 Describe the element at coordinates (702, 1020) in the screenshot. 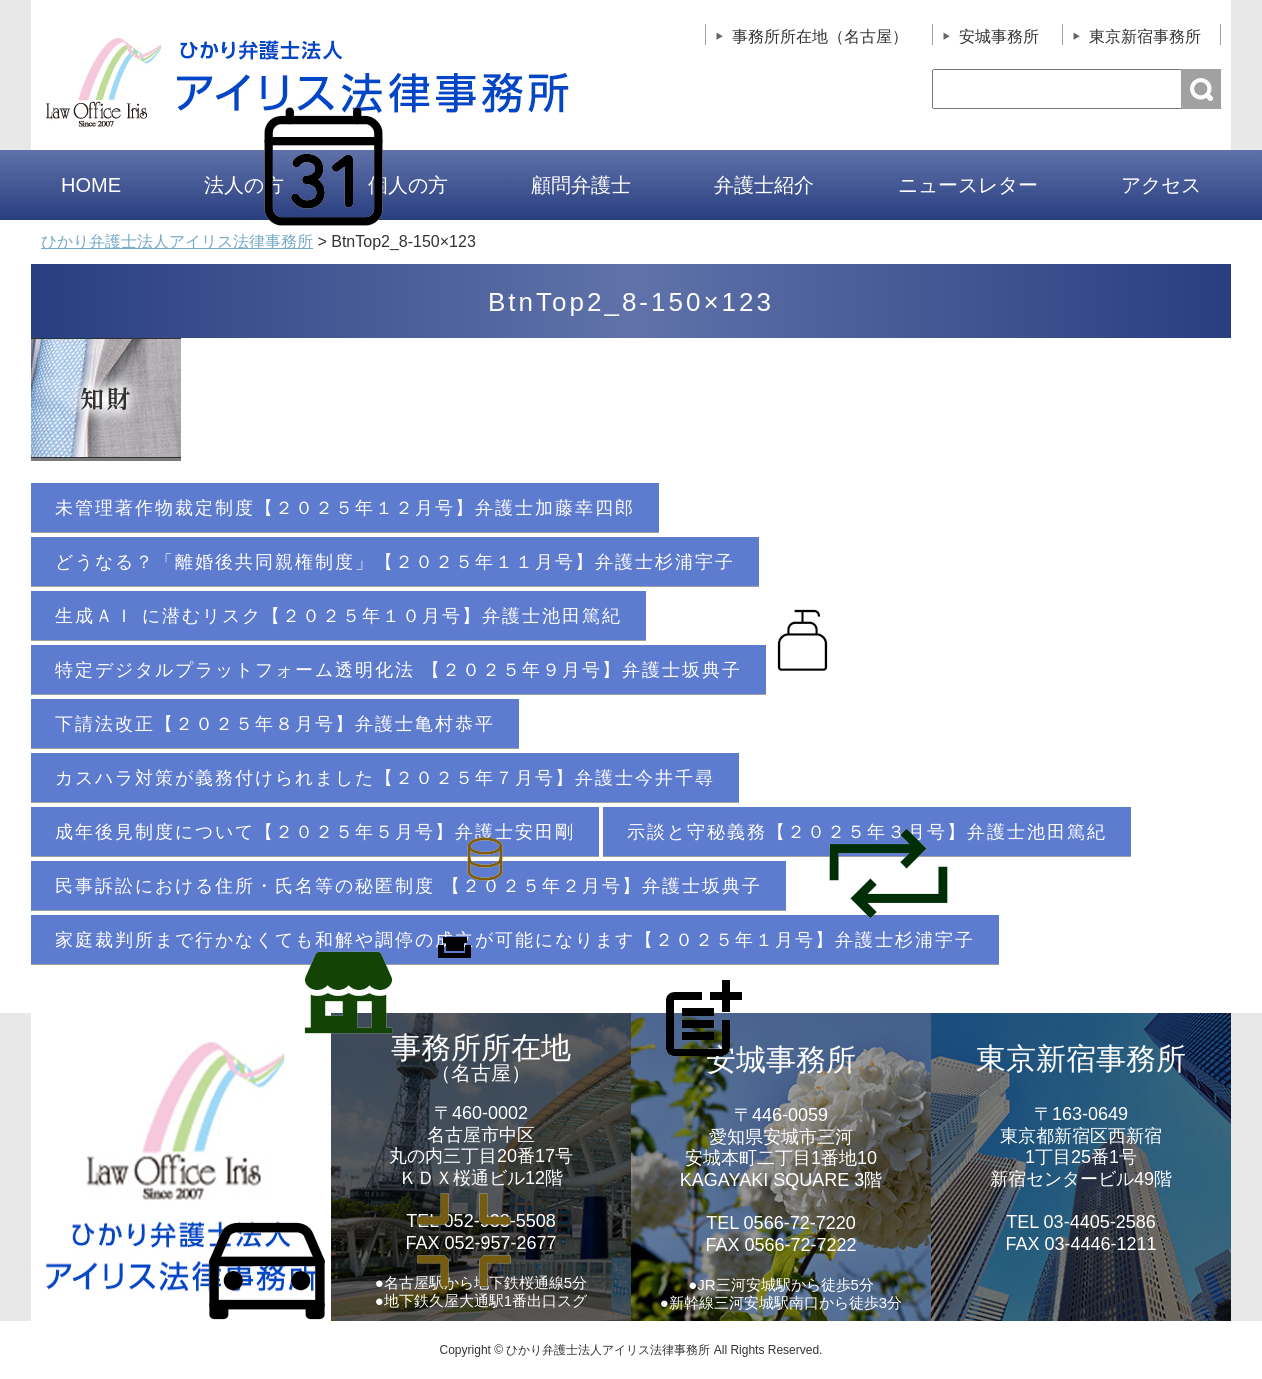

I see `create a new post or document` at that location.